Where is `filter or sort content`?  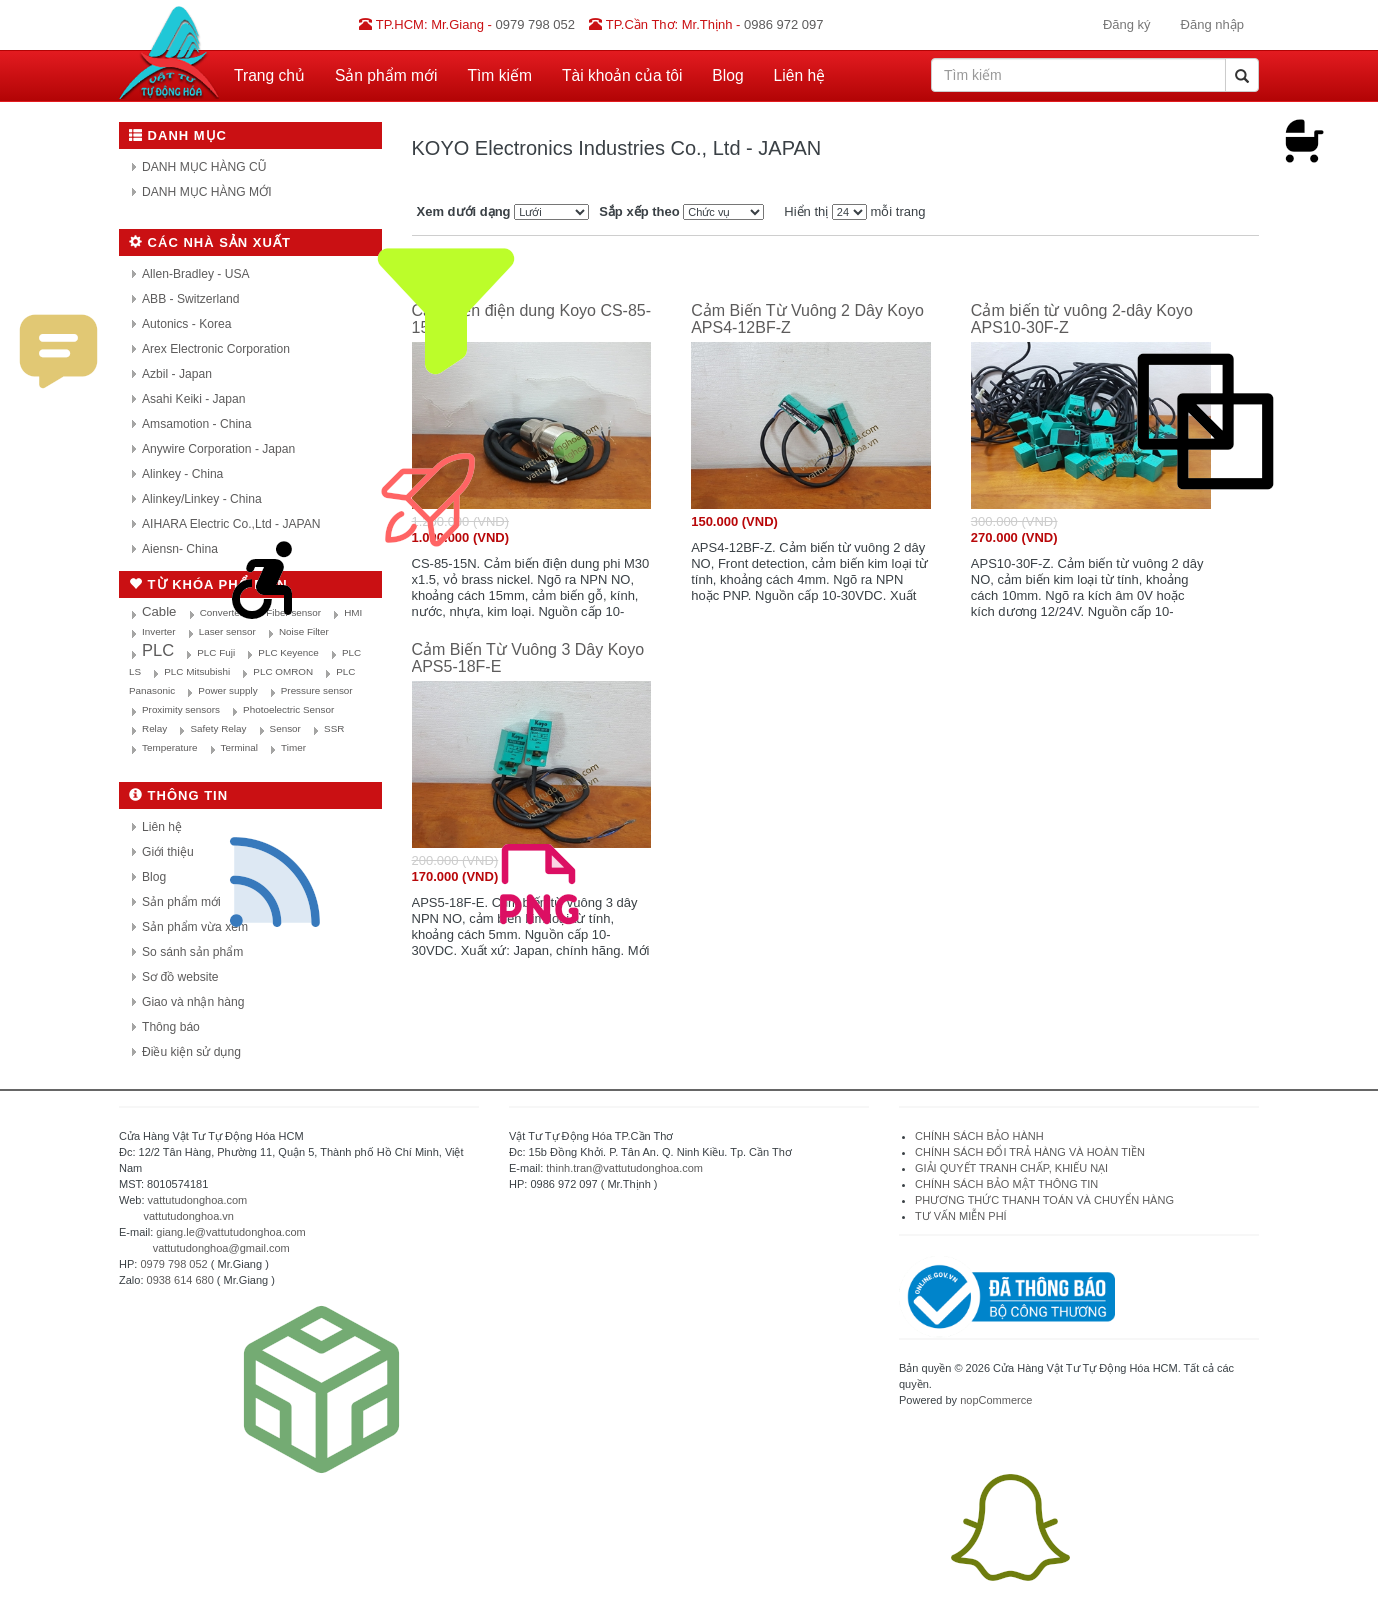 filter or sort content is located at coordinates (446, 306).